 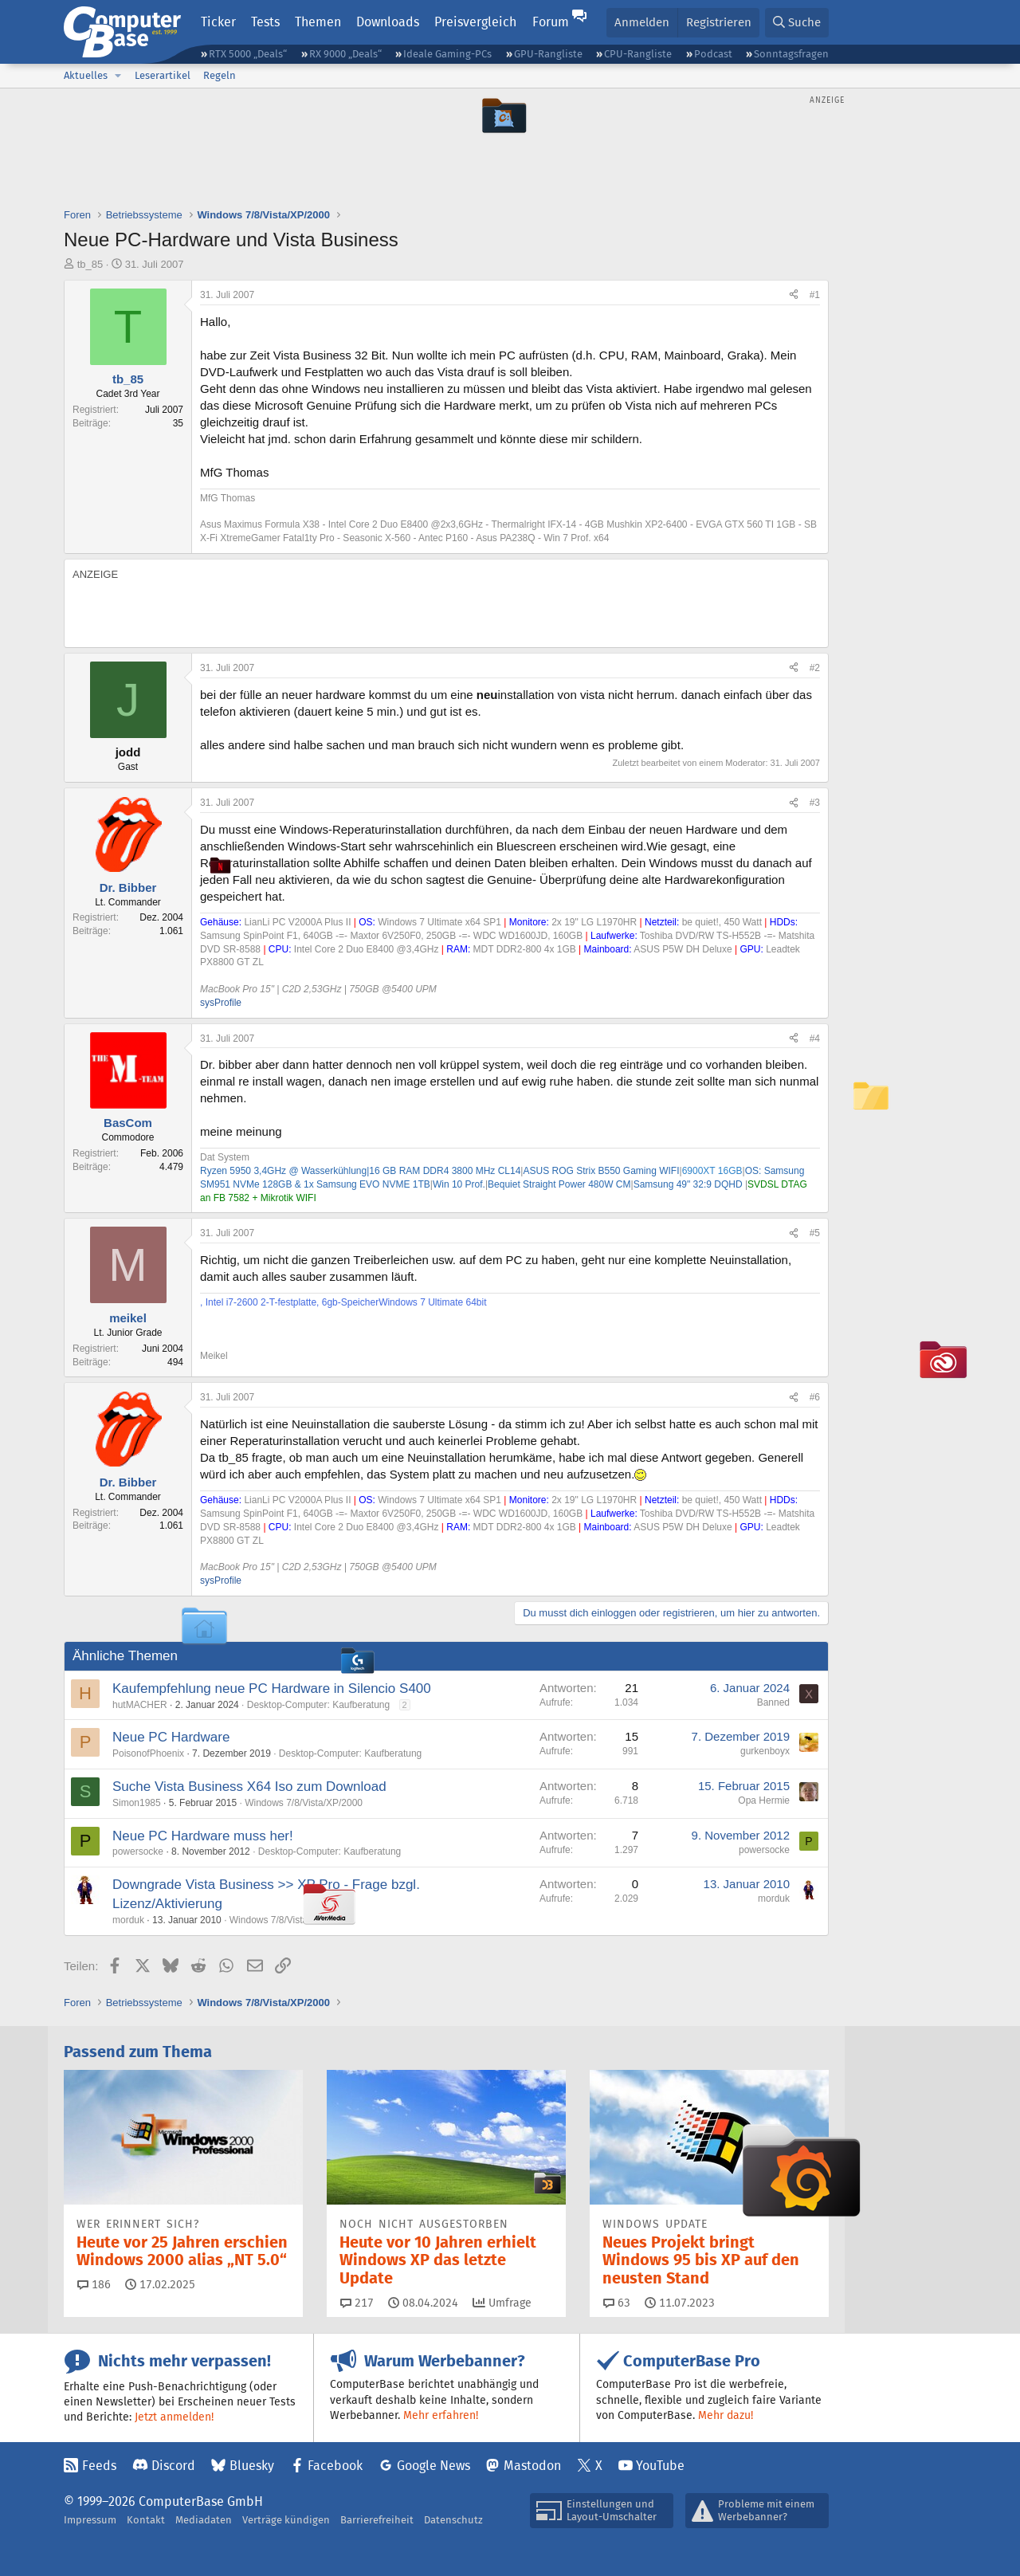 I want to click on open your home folder, so click(x=204, y=1625).